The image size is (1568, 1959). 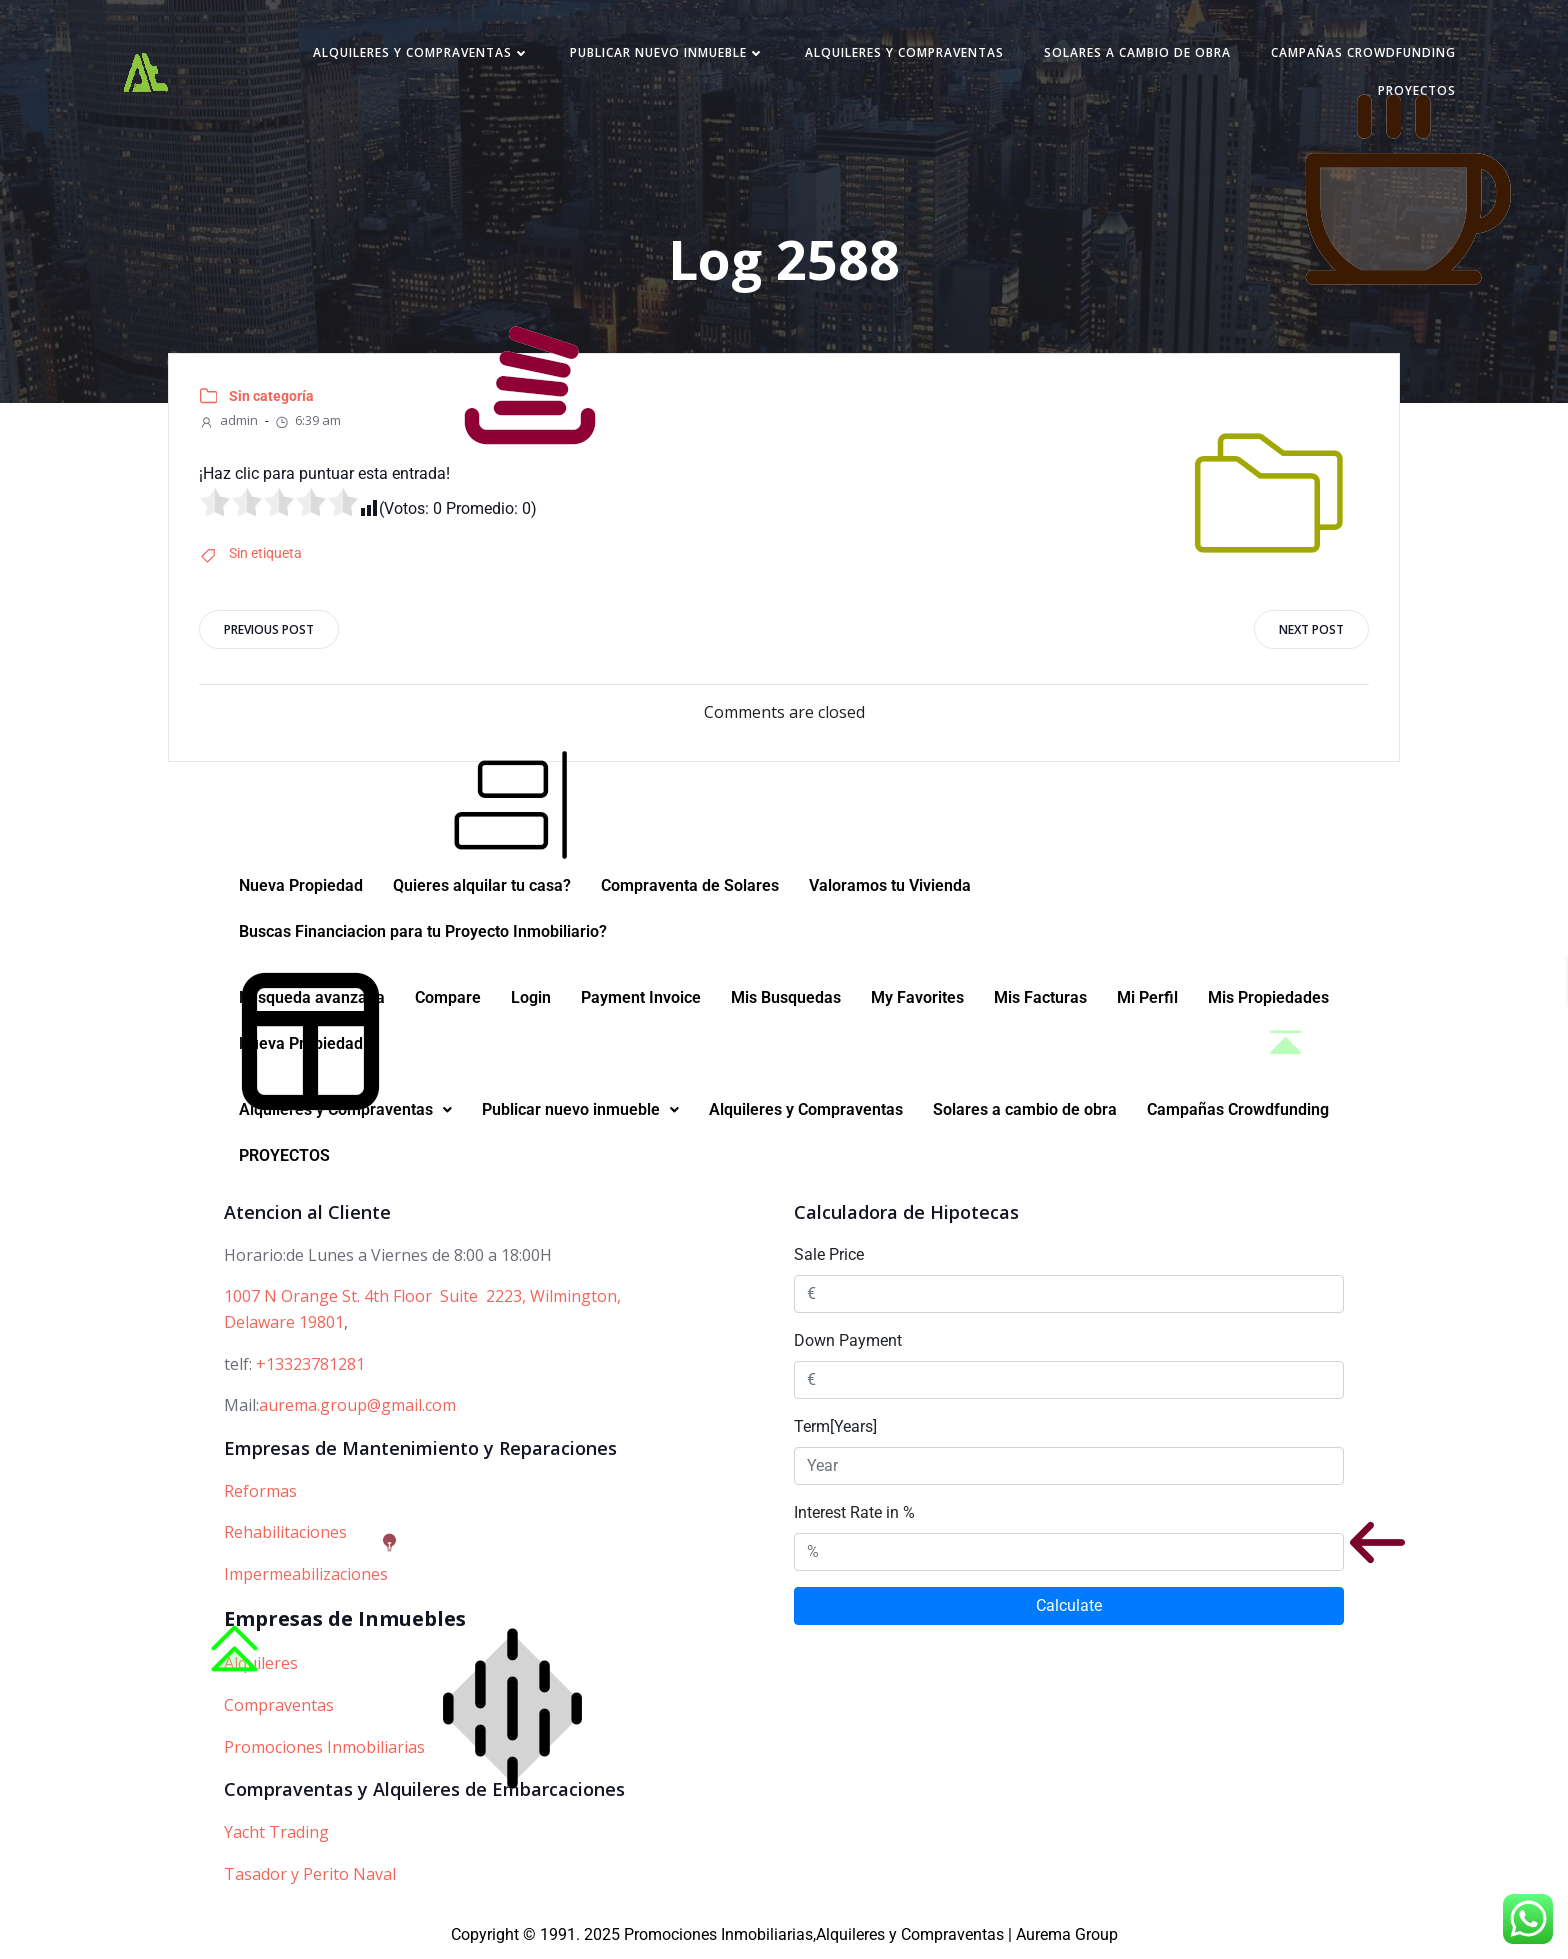 I want to click on find nearby coffee shops or cafés, so click(x=1401, y=197).